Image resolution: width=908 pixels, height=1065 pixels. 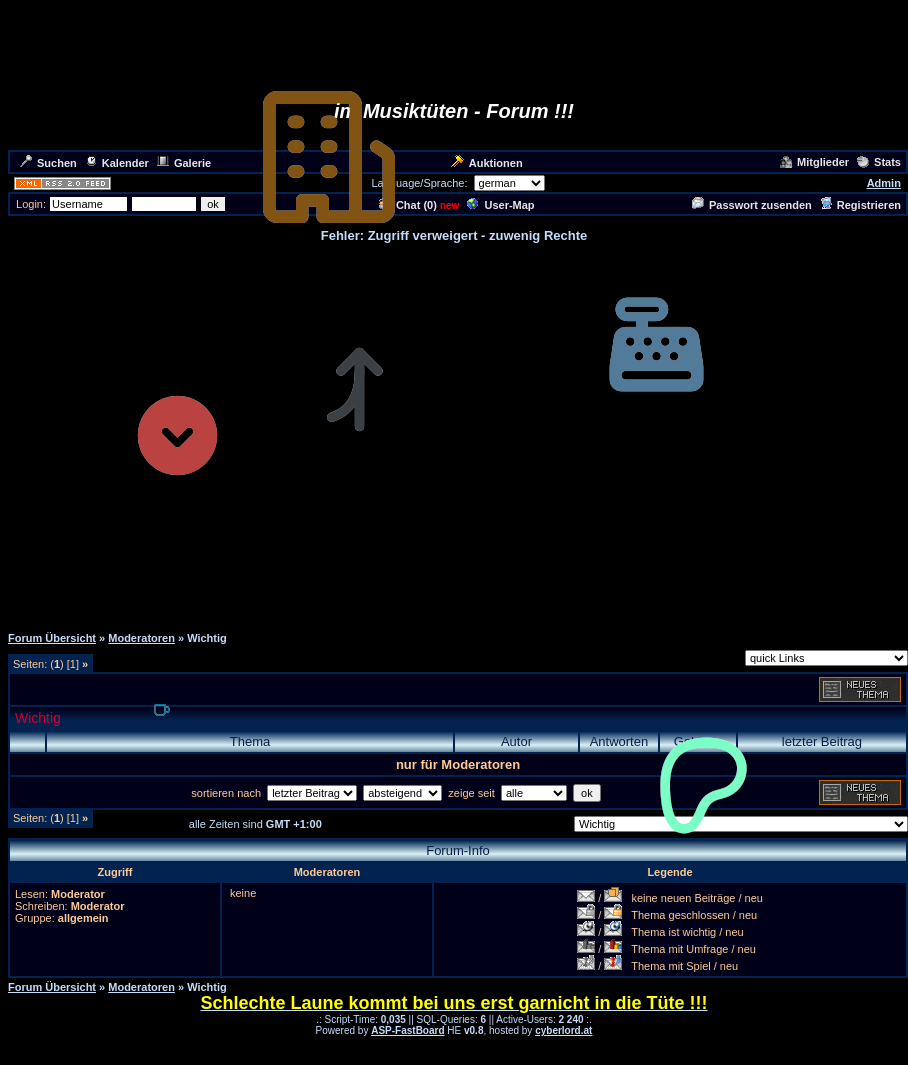 I want to click on access coffee break or pause timer, so click(x=162, y=710).